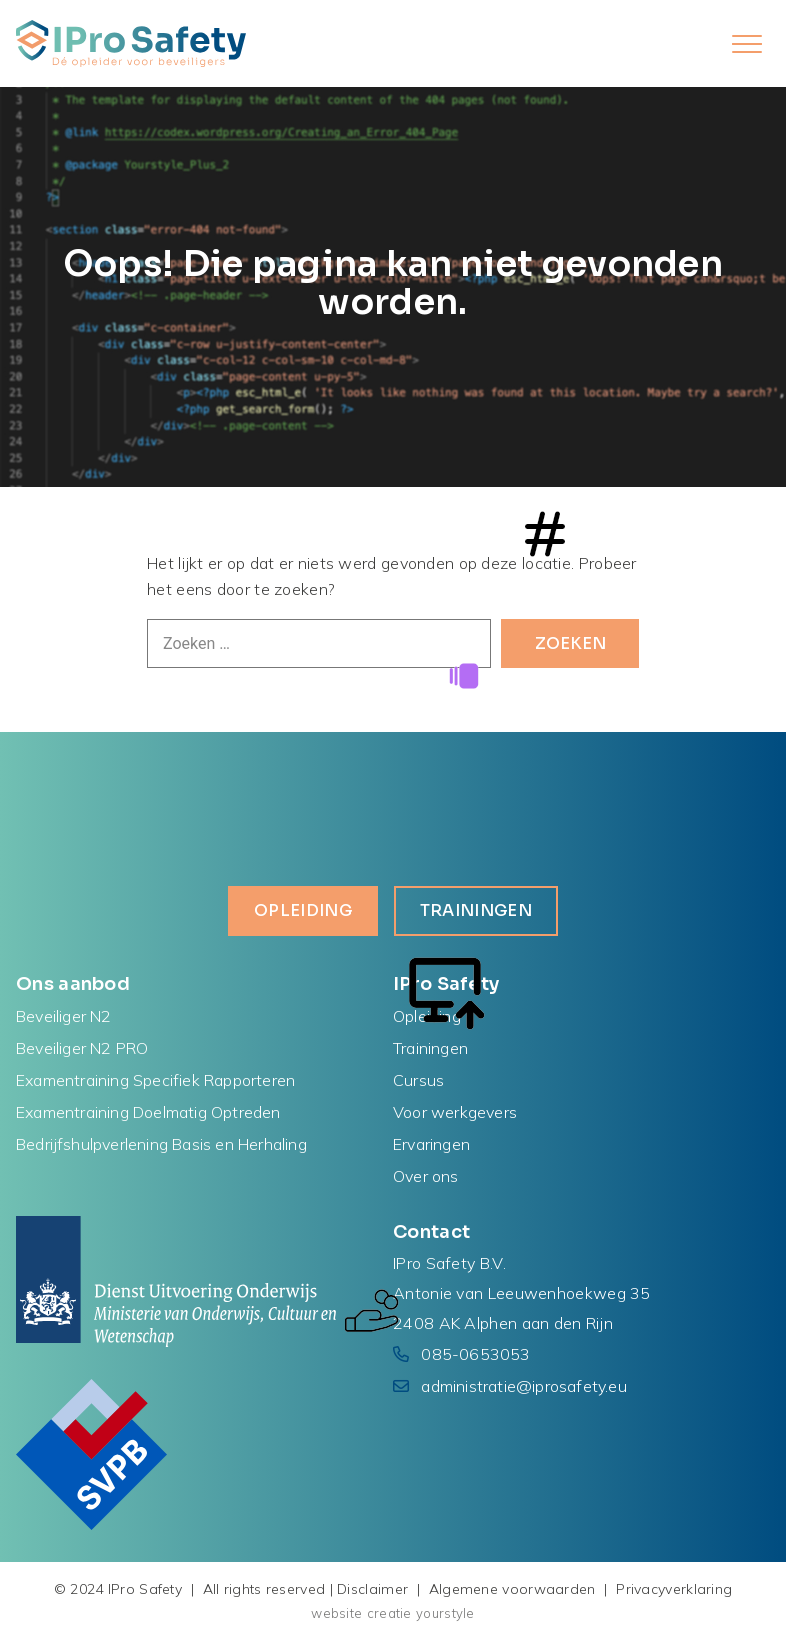  I want to click on upload content to desktop, so click(445, 990).